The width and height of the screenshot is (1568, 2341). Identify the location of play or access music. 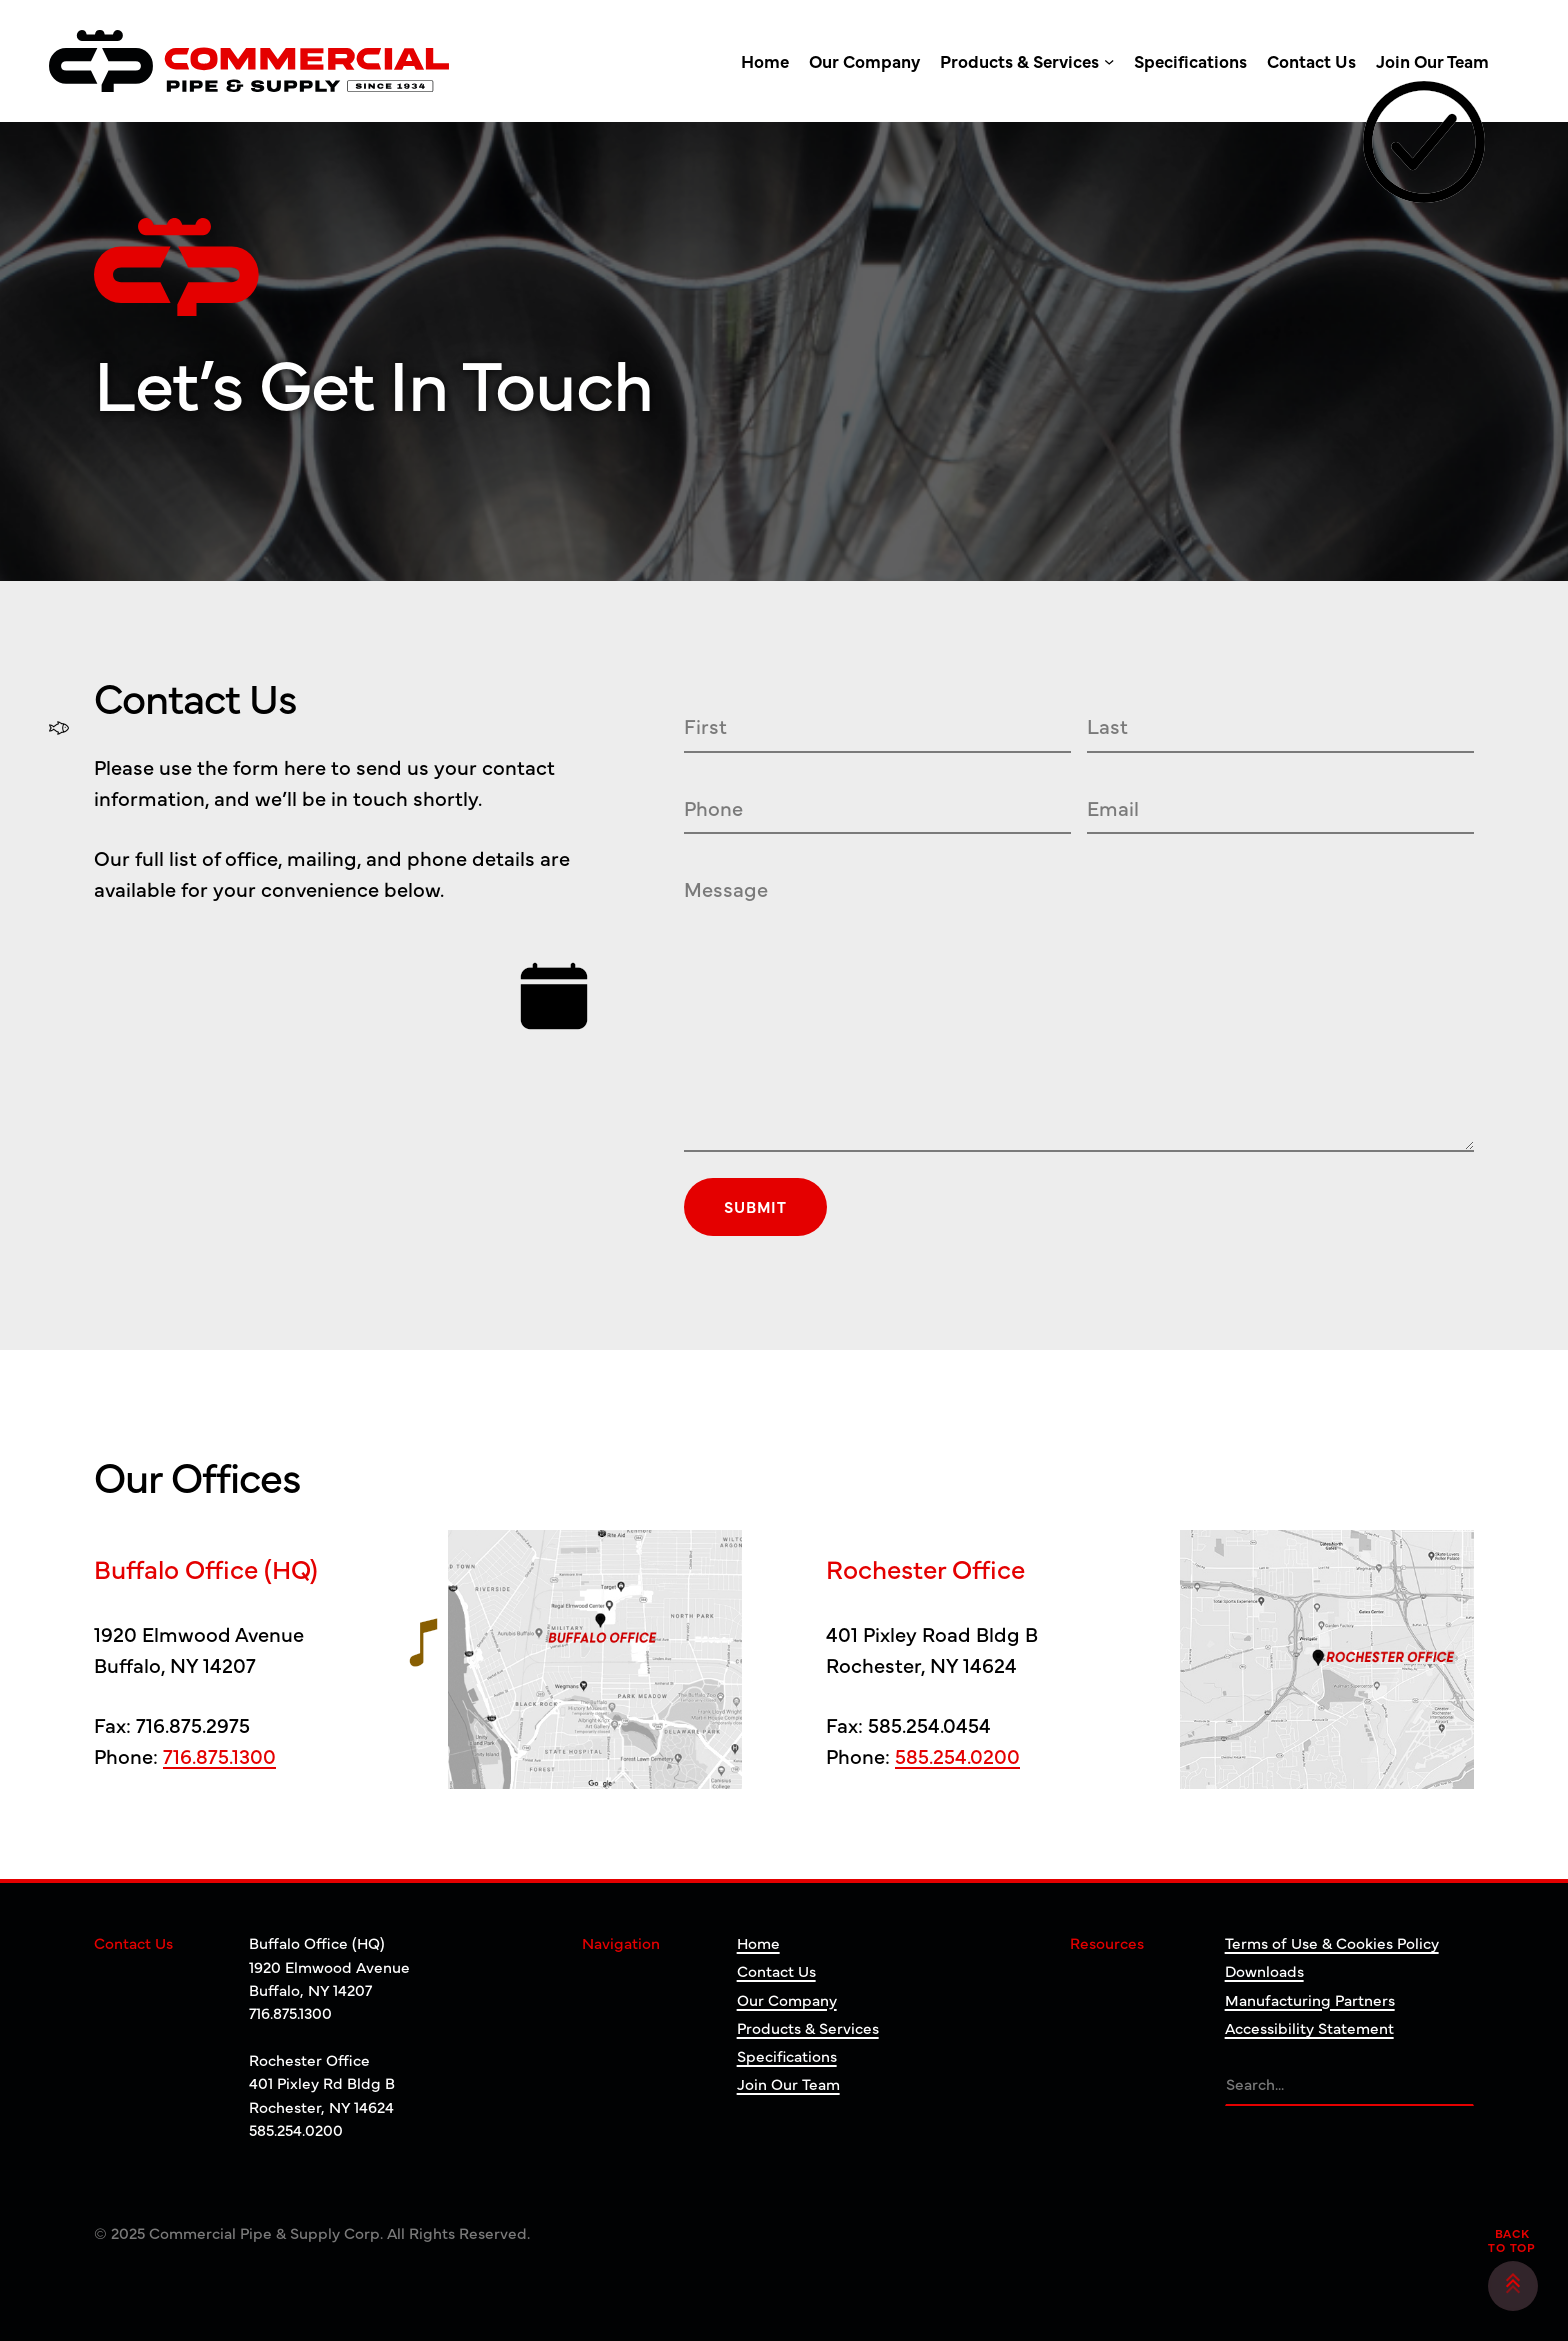
(423, 1642).